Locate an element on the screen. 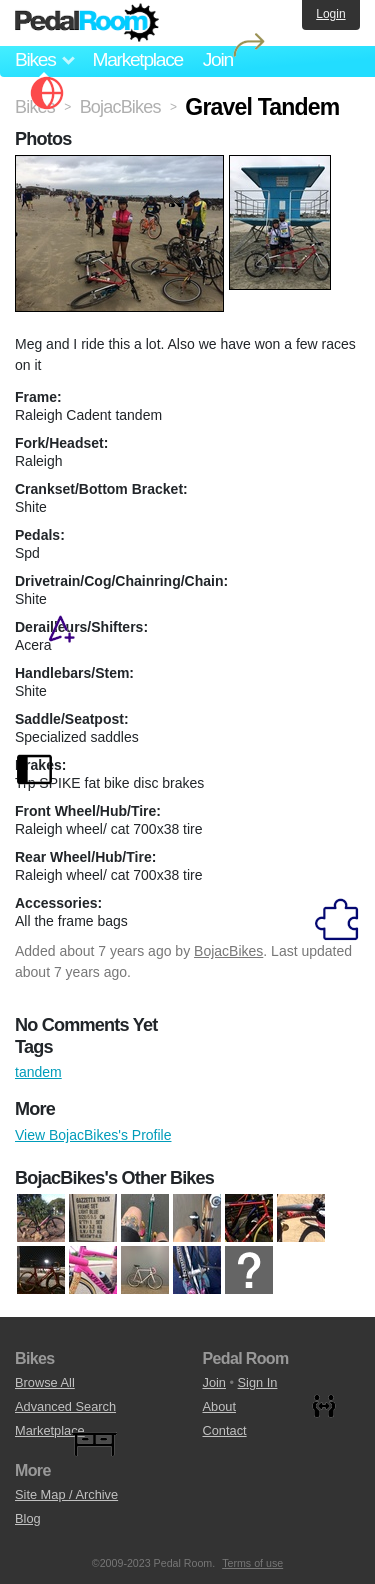 The width and height of the screenshot is (375, 1584). access workspace or office settings is located at coordinates (94, 1443).